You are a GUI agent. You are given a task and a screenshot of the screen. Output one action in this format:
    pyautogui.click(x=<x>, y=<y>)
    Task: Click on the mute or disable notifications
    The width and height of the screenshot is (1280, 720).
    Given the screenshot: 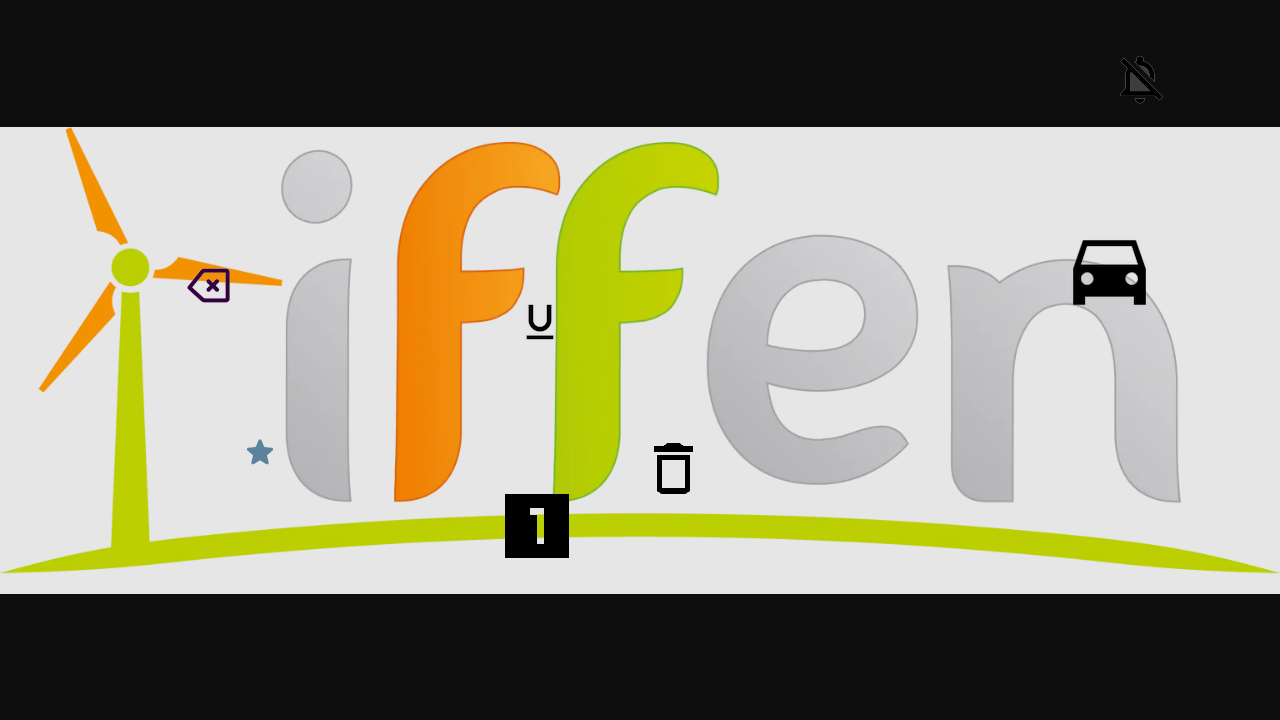 What is the action you would take?
    pyautogui.click(x=1140, y=79)
    